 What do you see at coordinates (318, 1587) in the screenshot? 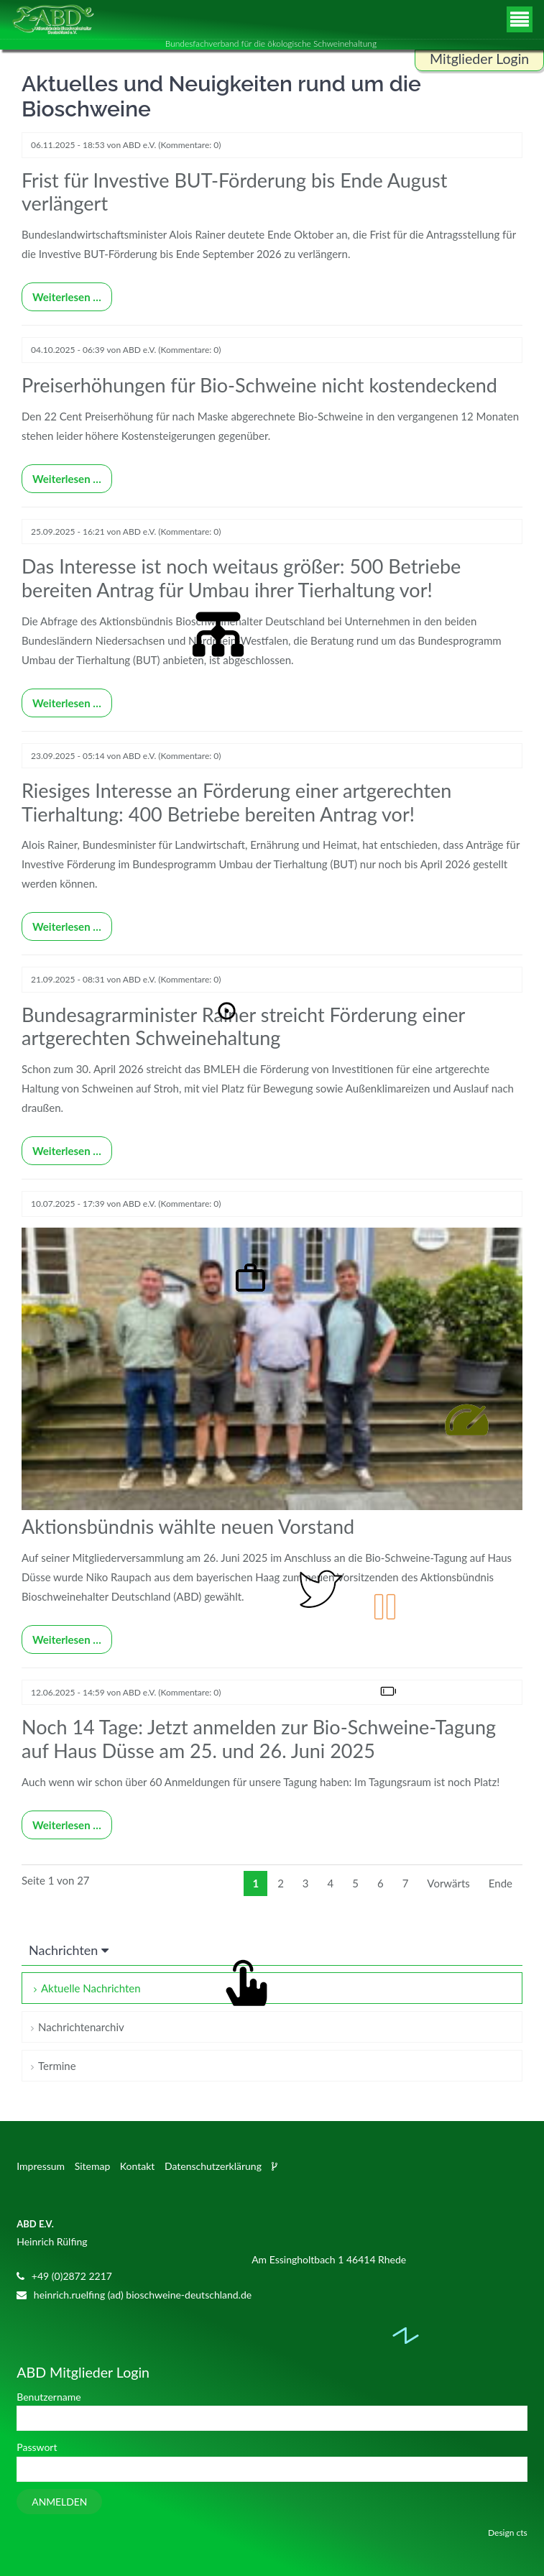
I see `share to twitter` at bounding box center [318, 1587].